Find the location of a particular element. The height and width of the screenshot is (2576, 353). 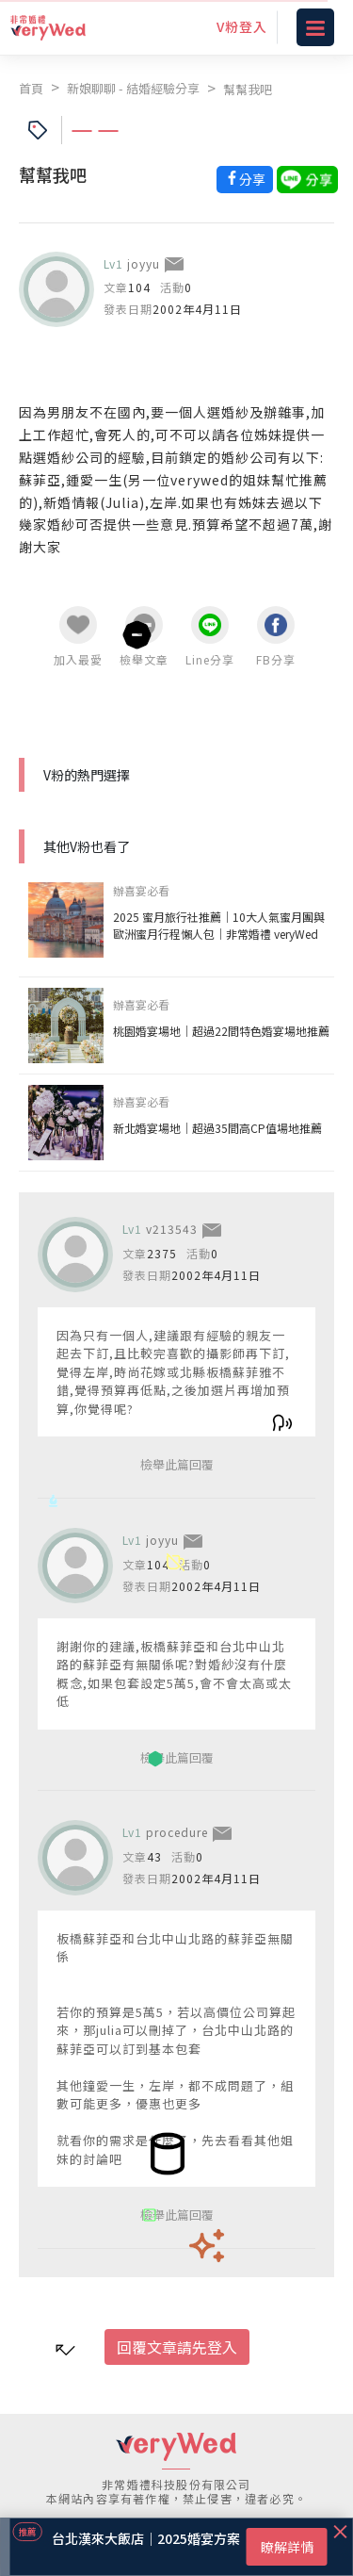

access database or storage is located at coordinates (168, 2154).